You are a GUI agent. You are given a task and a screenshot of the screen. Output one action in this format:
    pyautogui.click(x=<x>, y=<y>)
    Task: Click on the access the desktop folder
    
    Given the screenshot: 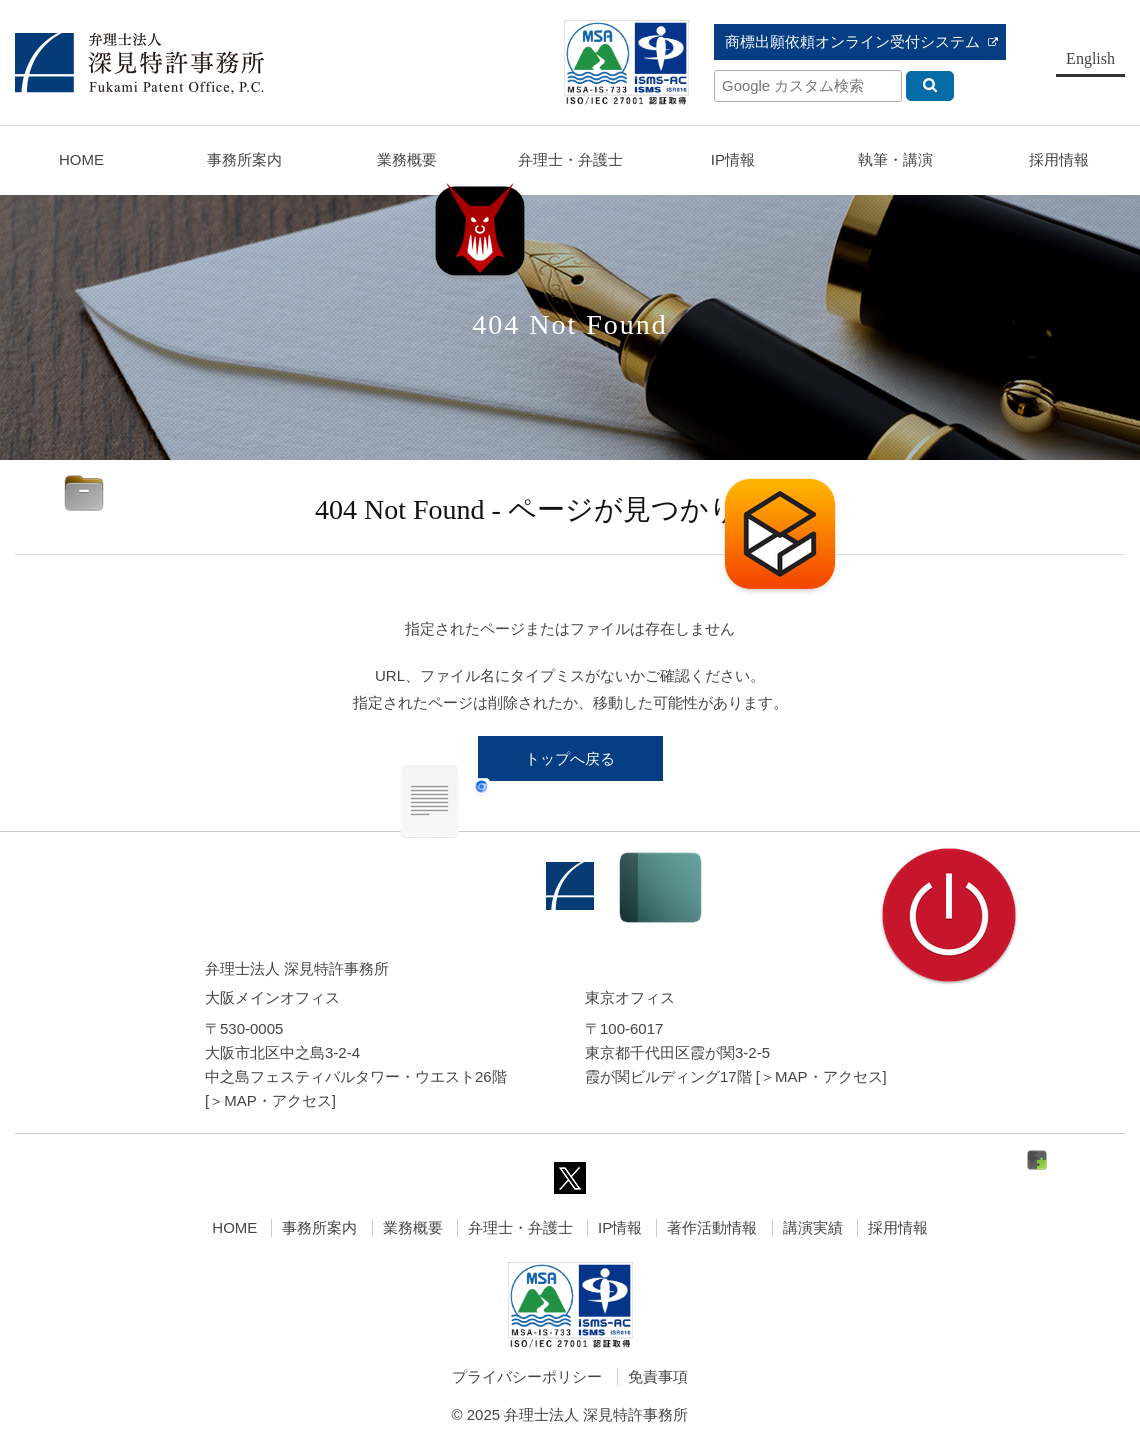 What is the action you would take?
    pyautogui.click(x=660, y=884)
    